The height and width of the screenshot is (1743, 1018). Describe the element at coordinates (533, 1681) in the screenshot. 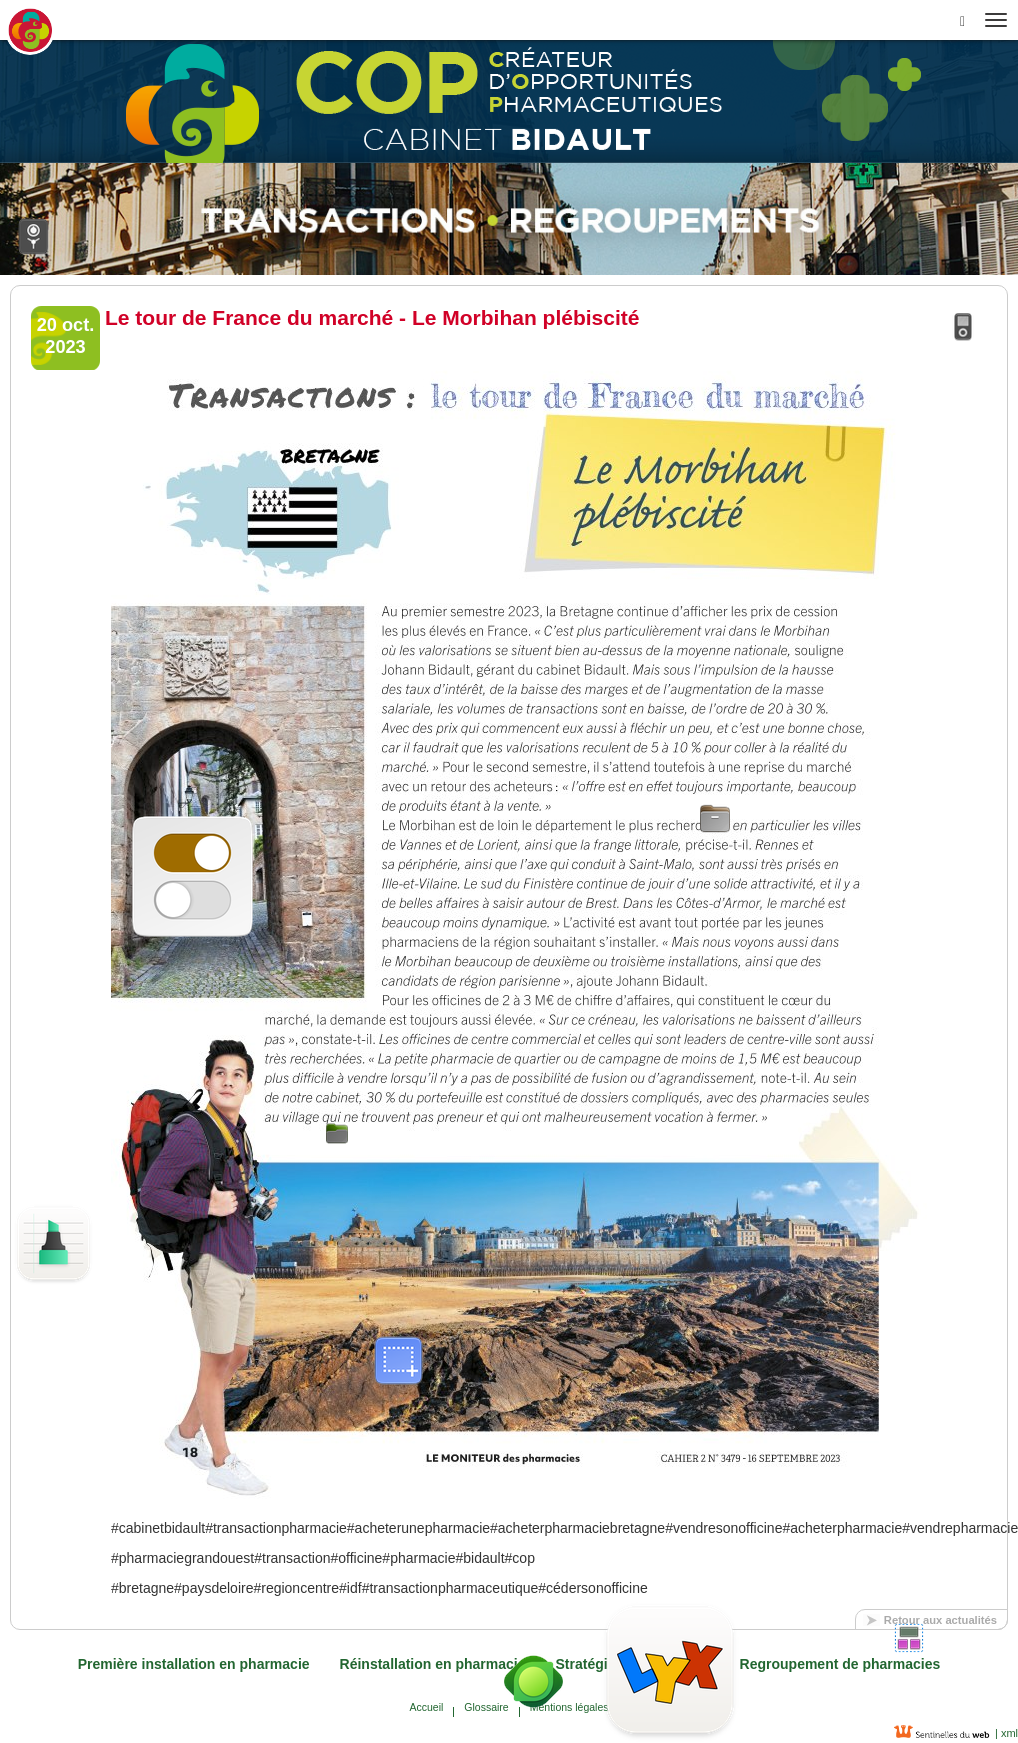

I see `open the recommendations app` at that location.